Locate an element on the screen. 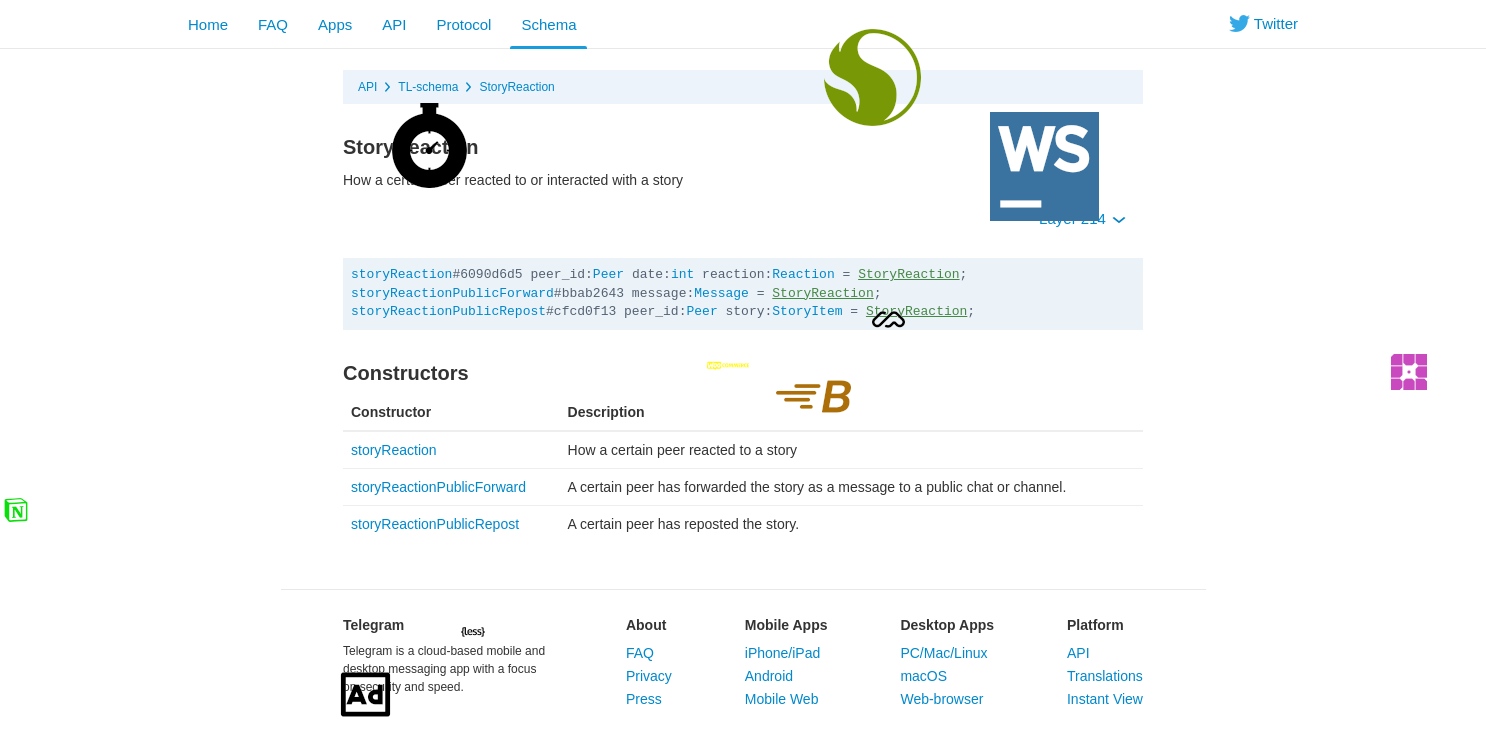  BlazeMeter logo - performance testing platform is located at coordinates (813, 396).